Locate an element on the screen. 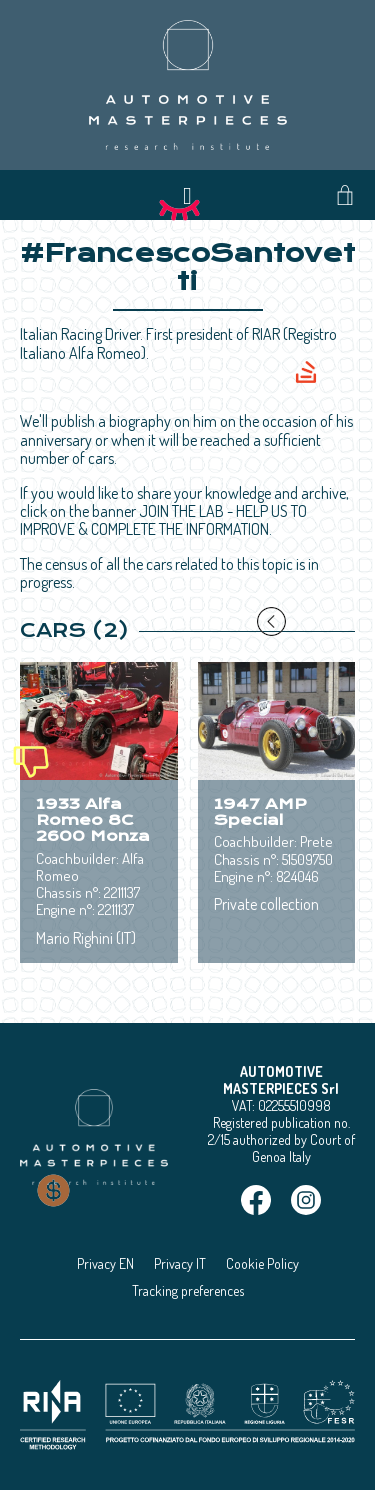 The width and height of the screenshot is (375, 1490). hide password or sensitive content is located at coordinates (179, 206).